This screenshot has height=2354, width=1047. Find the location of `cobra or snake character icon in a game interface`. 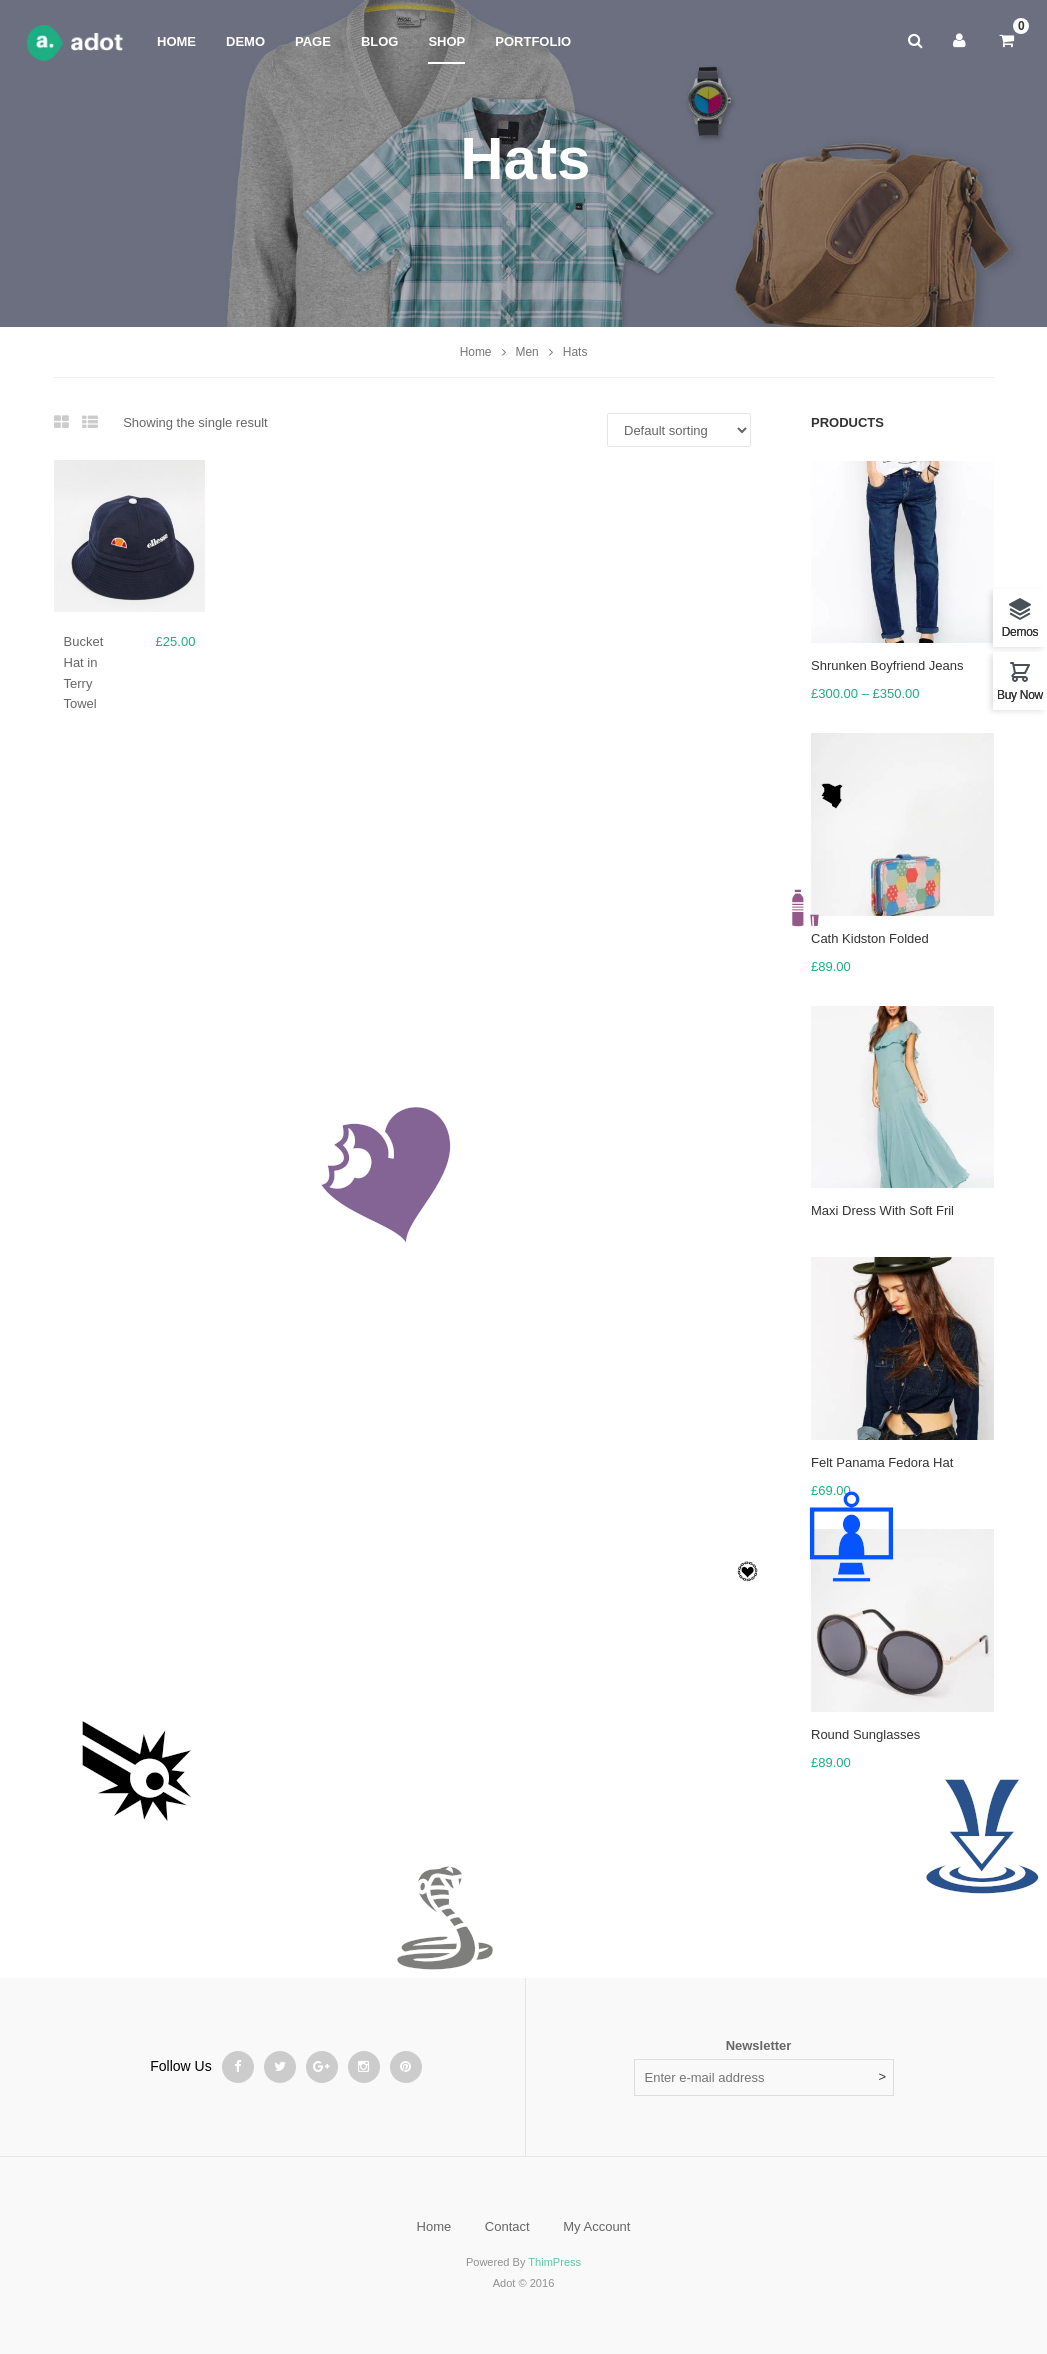

cobra or snake character icon in a game interface is located at coordinates (445, 1918).